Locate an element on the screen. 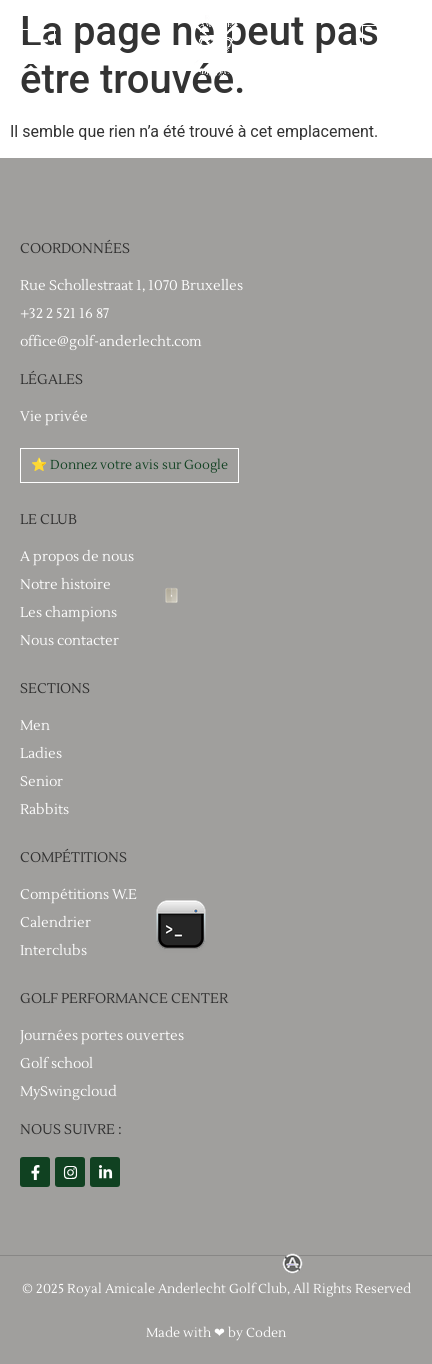 This screenshot has width=432, height=1364. open the software updater application is located at coordinates (292, 1263).